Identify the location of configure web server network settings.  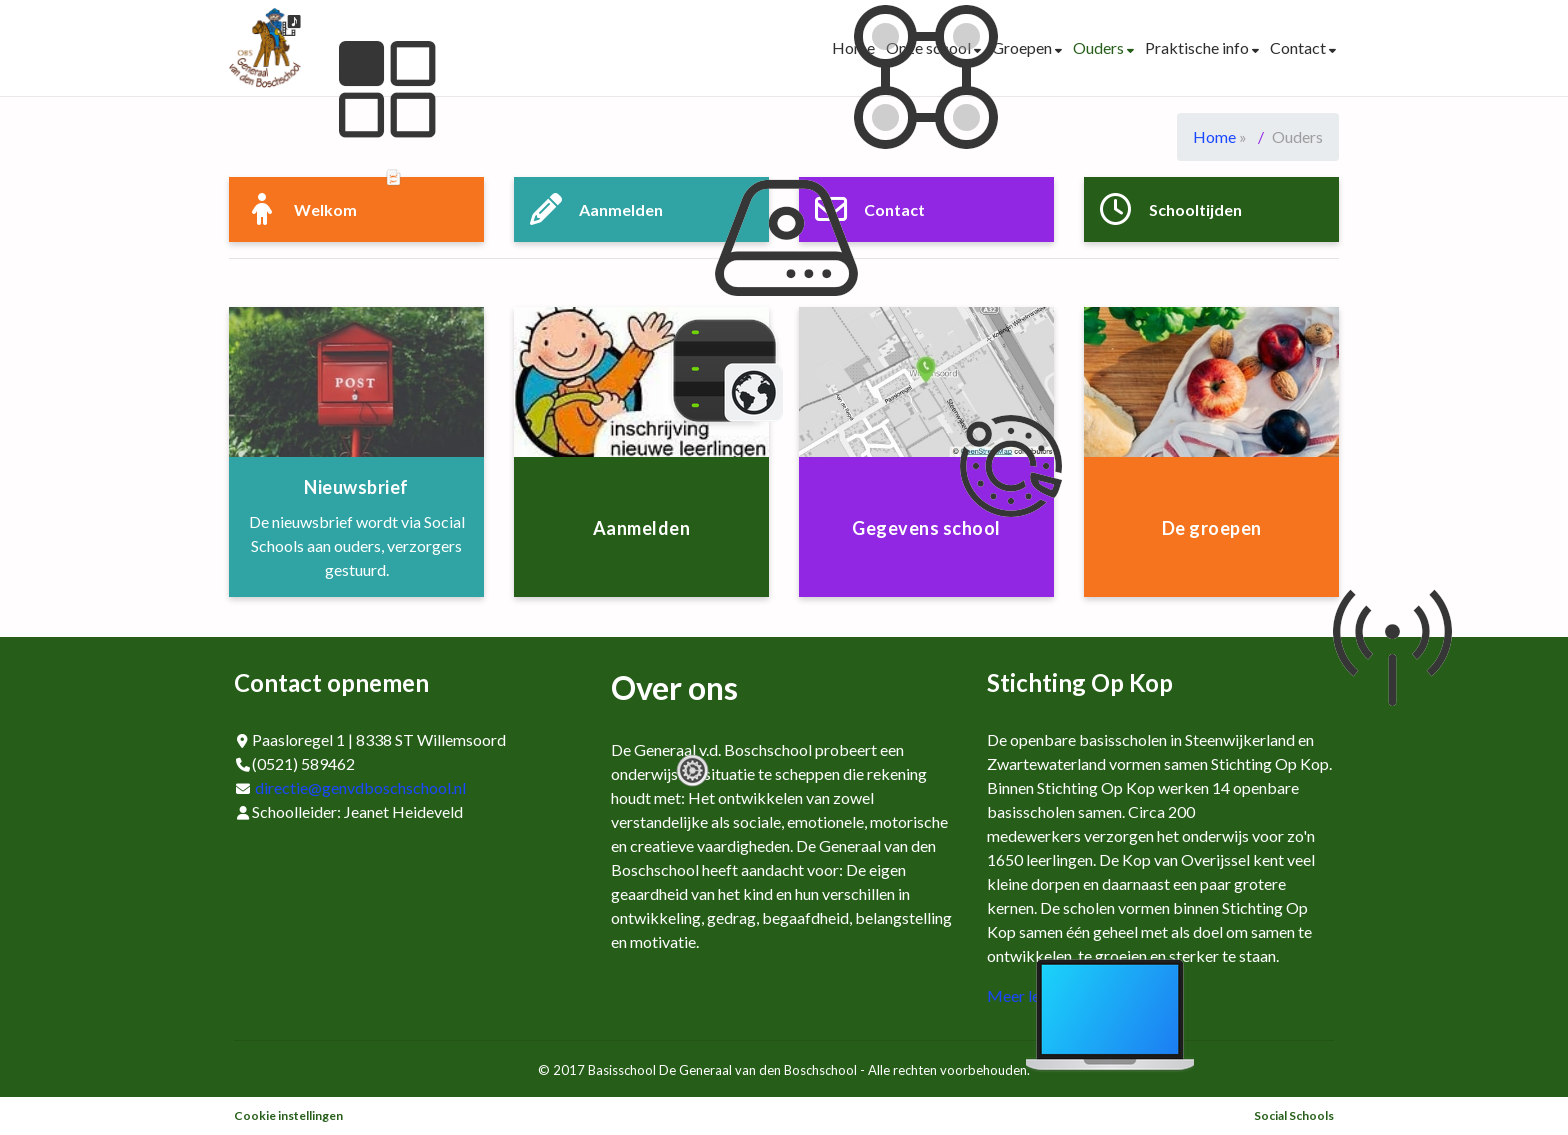
(725, 372).